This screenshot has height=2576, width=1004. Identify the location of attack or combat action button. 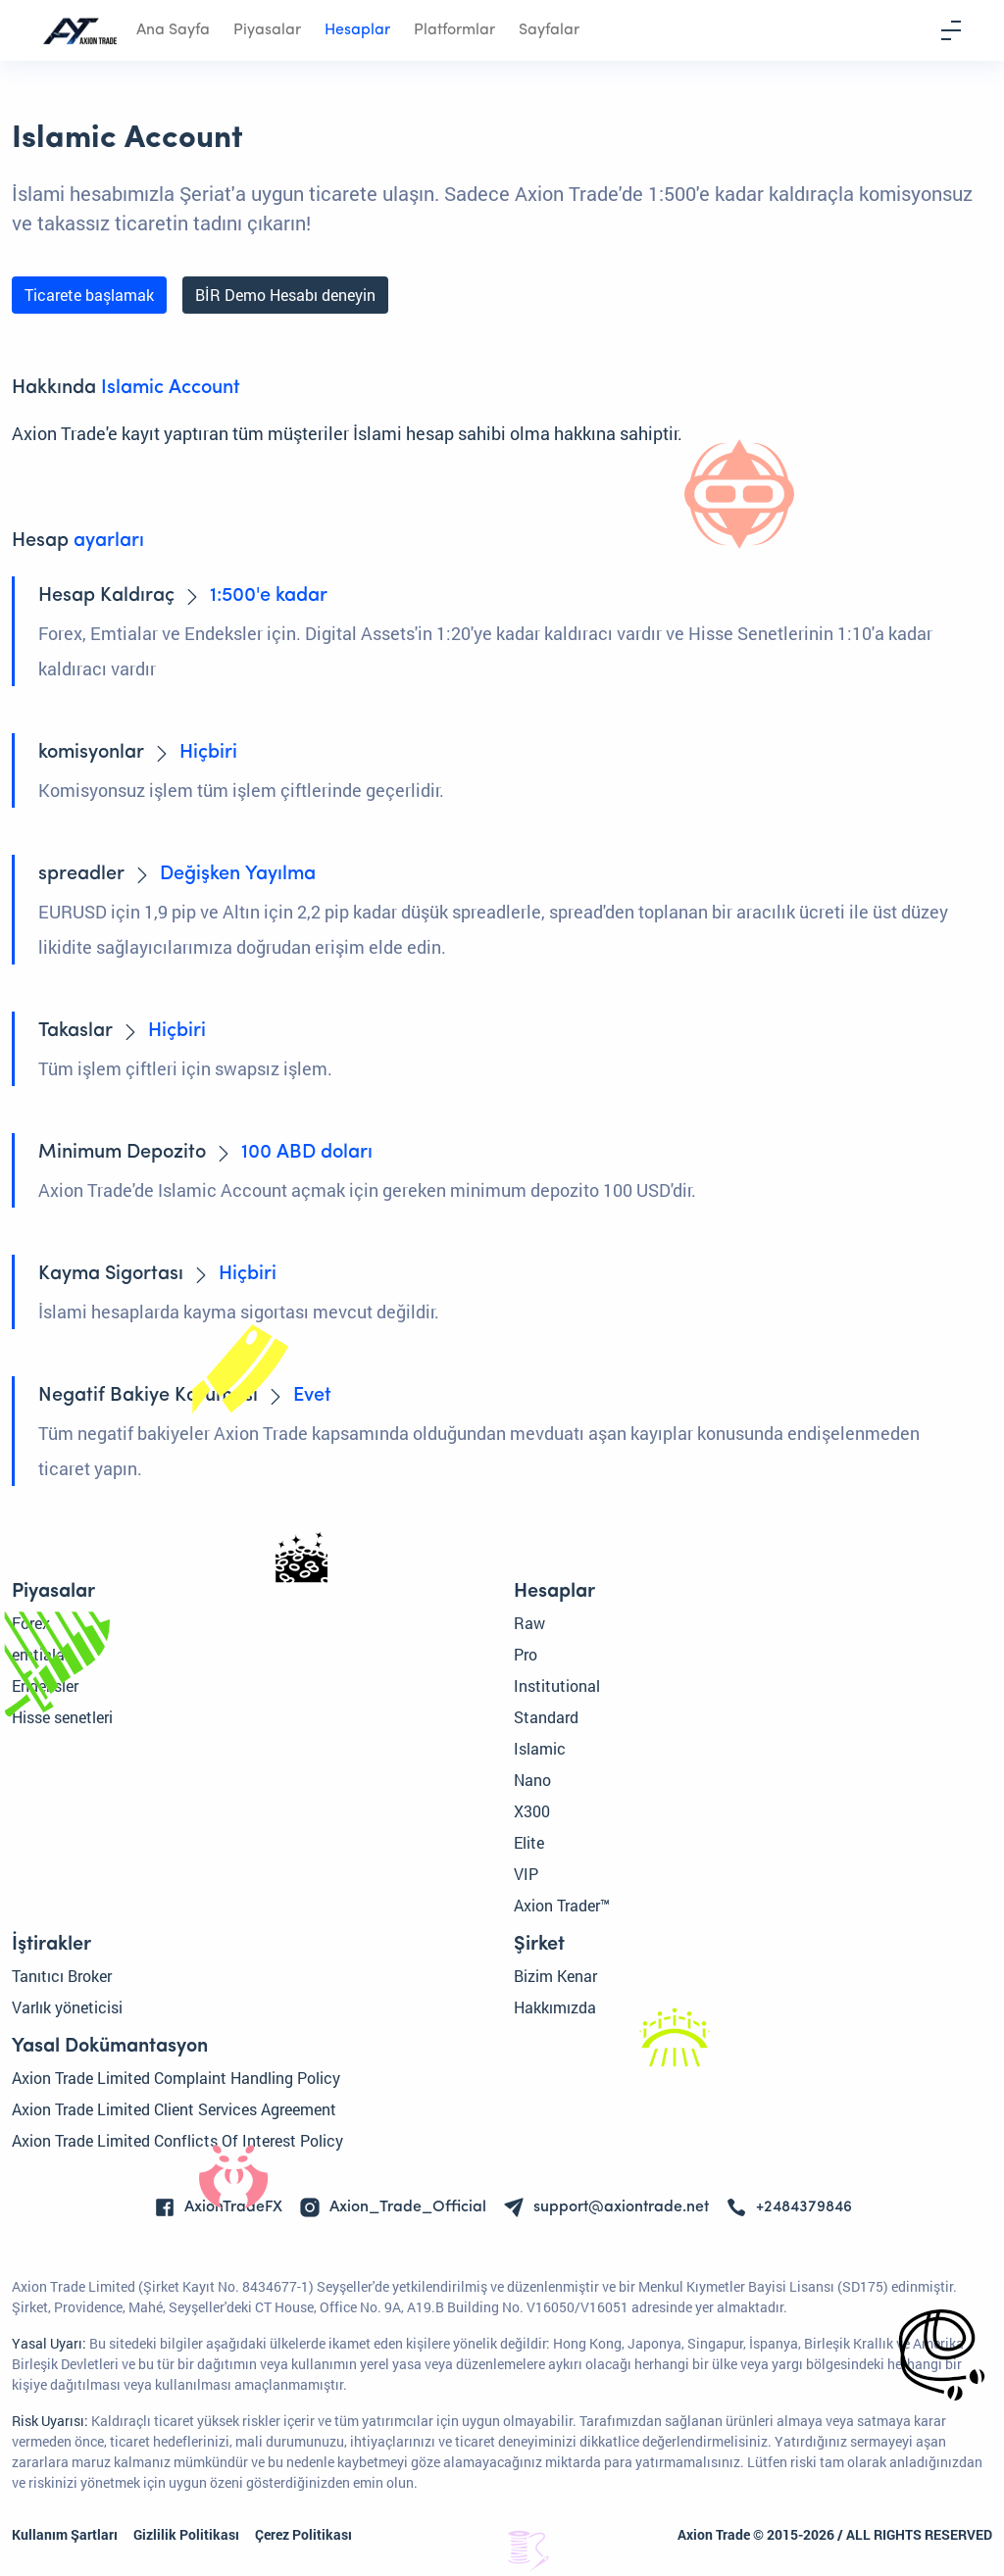
(57, 1664).